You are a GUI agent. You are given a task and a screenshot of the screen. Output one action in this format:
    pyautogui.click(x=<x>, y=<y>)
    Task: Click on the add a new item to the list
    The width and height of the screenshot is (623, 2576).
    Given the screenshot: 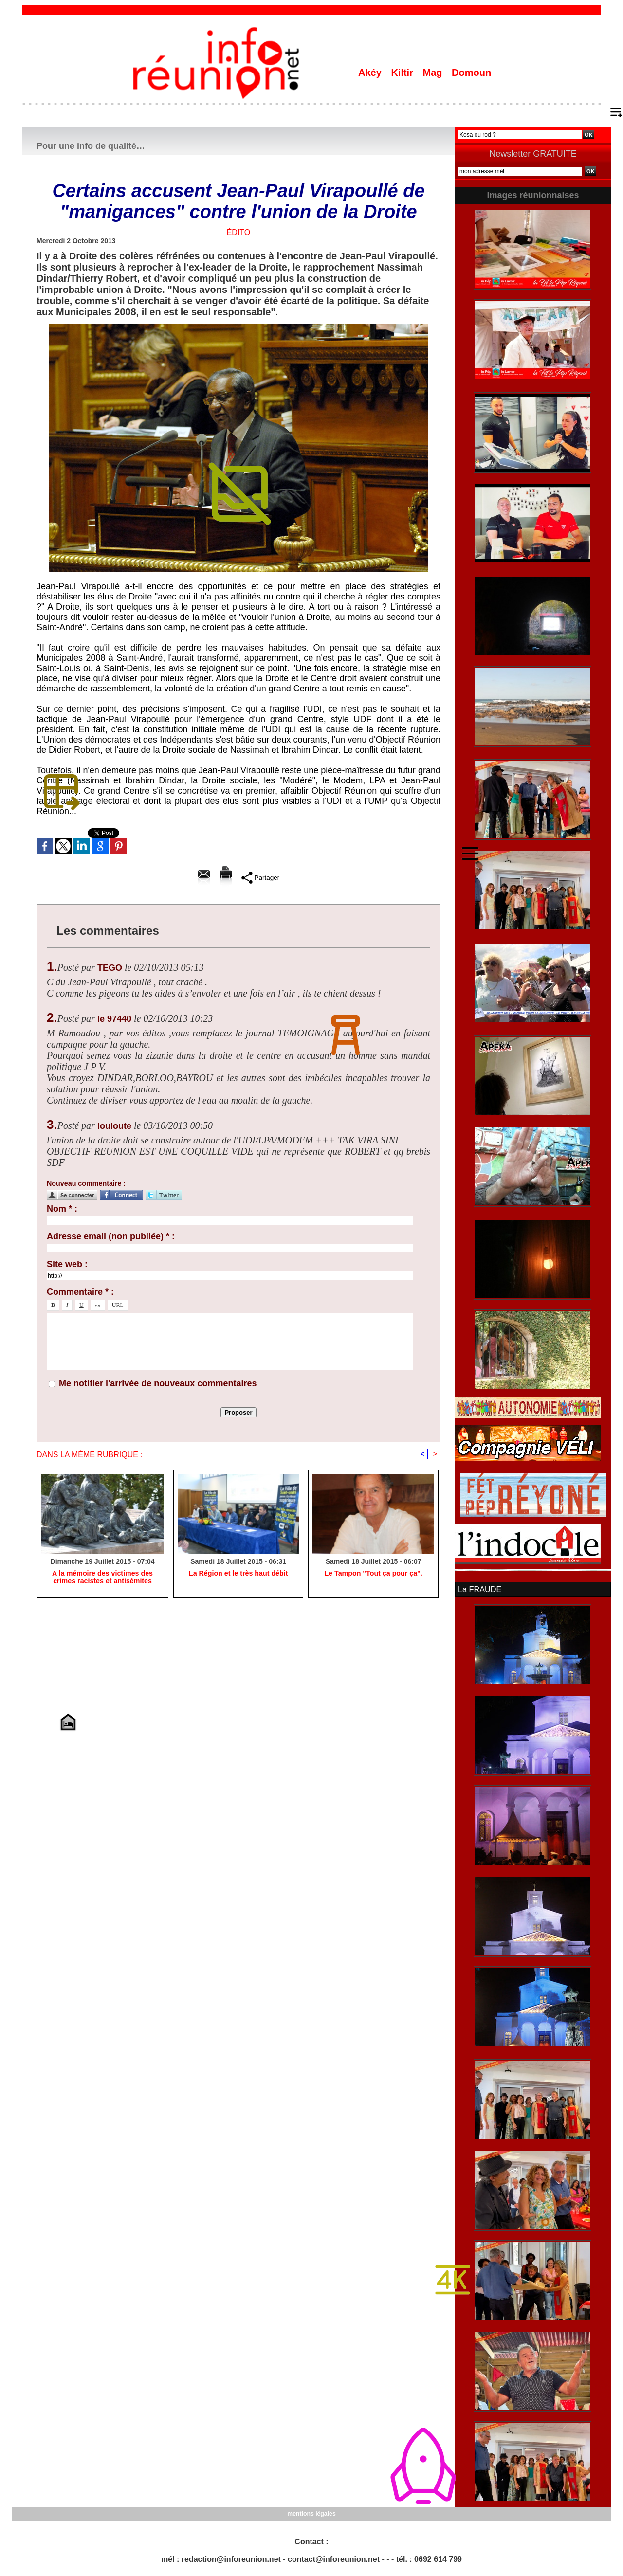 What is the action you would take?
    pyautogui.click(x=616, y=112)
    